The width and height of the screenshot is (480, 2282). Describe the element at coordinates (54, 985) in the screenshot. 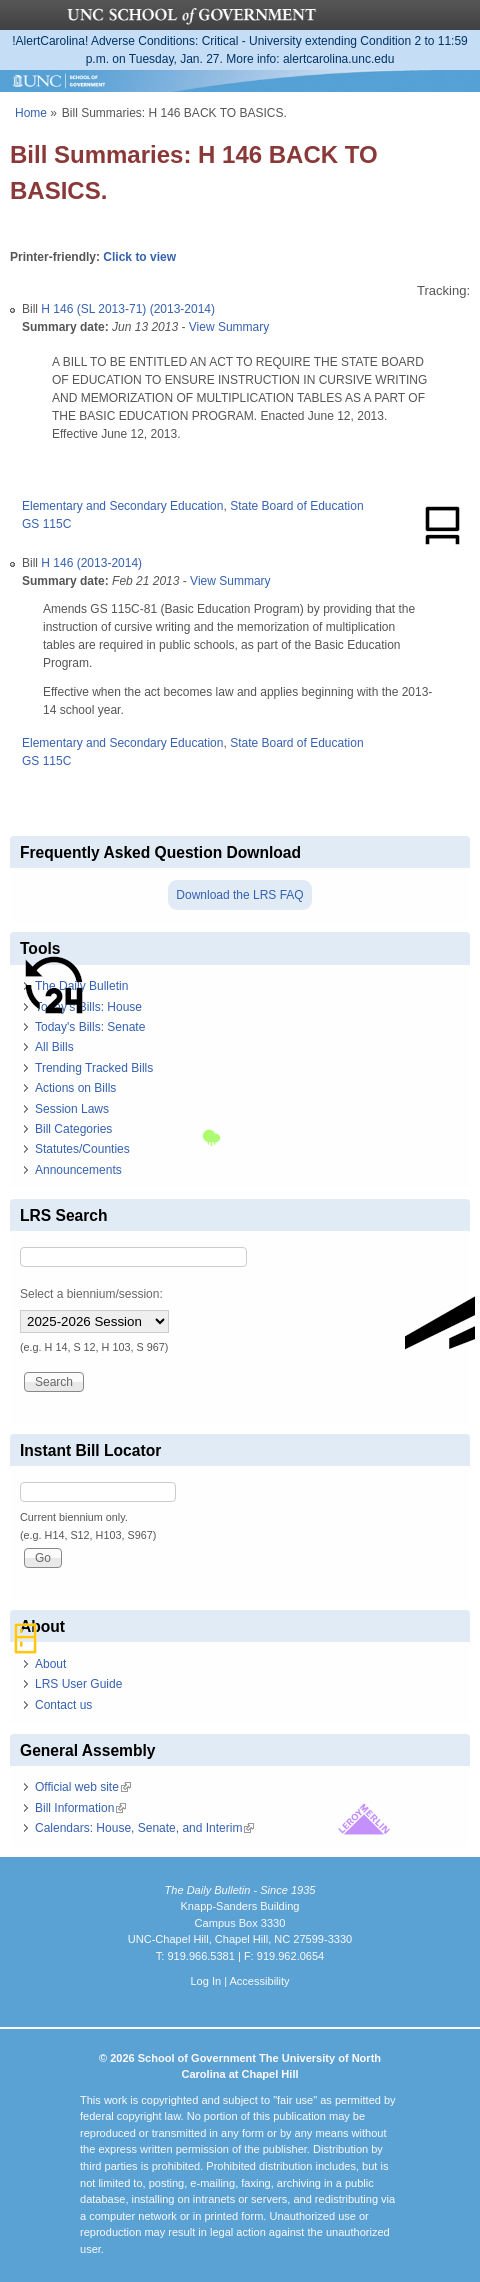

I see `indicates 24-hour service availability` at that location.